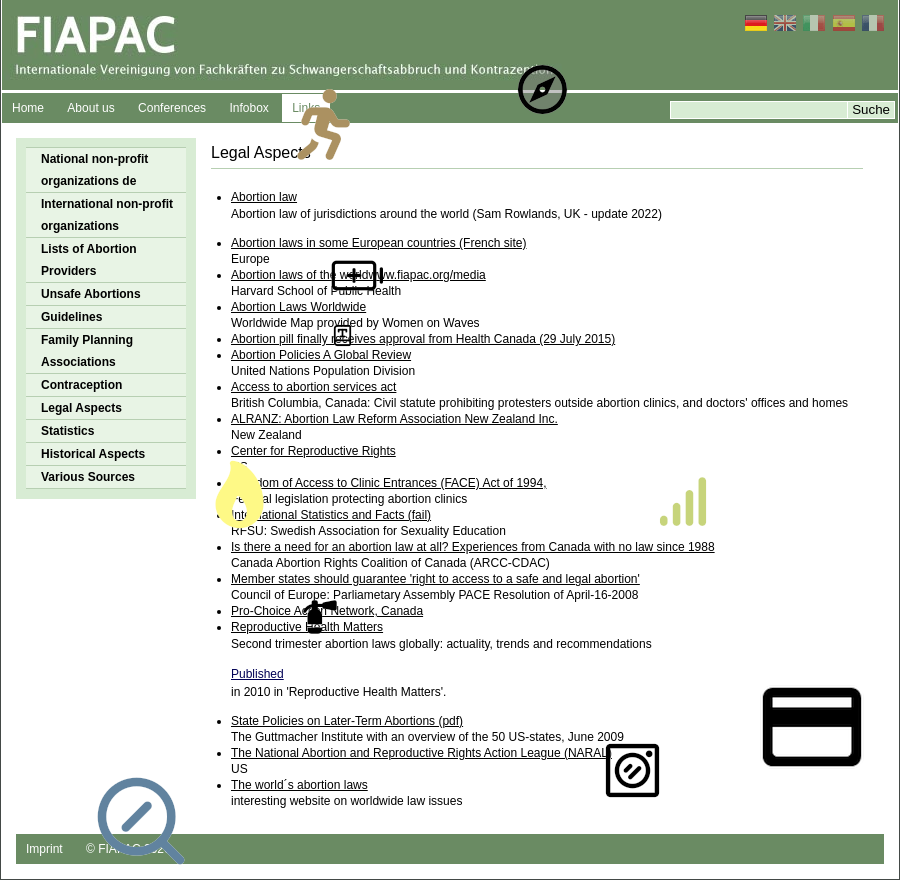 The width and height of the screenshot is (900, 880). What do you see at coordinates (320, 617) in the screenshot?
I see `fire safety equipment indicator` at bounding box center [320, 617].